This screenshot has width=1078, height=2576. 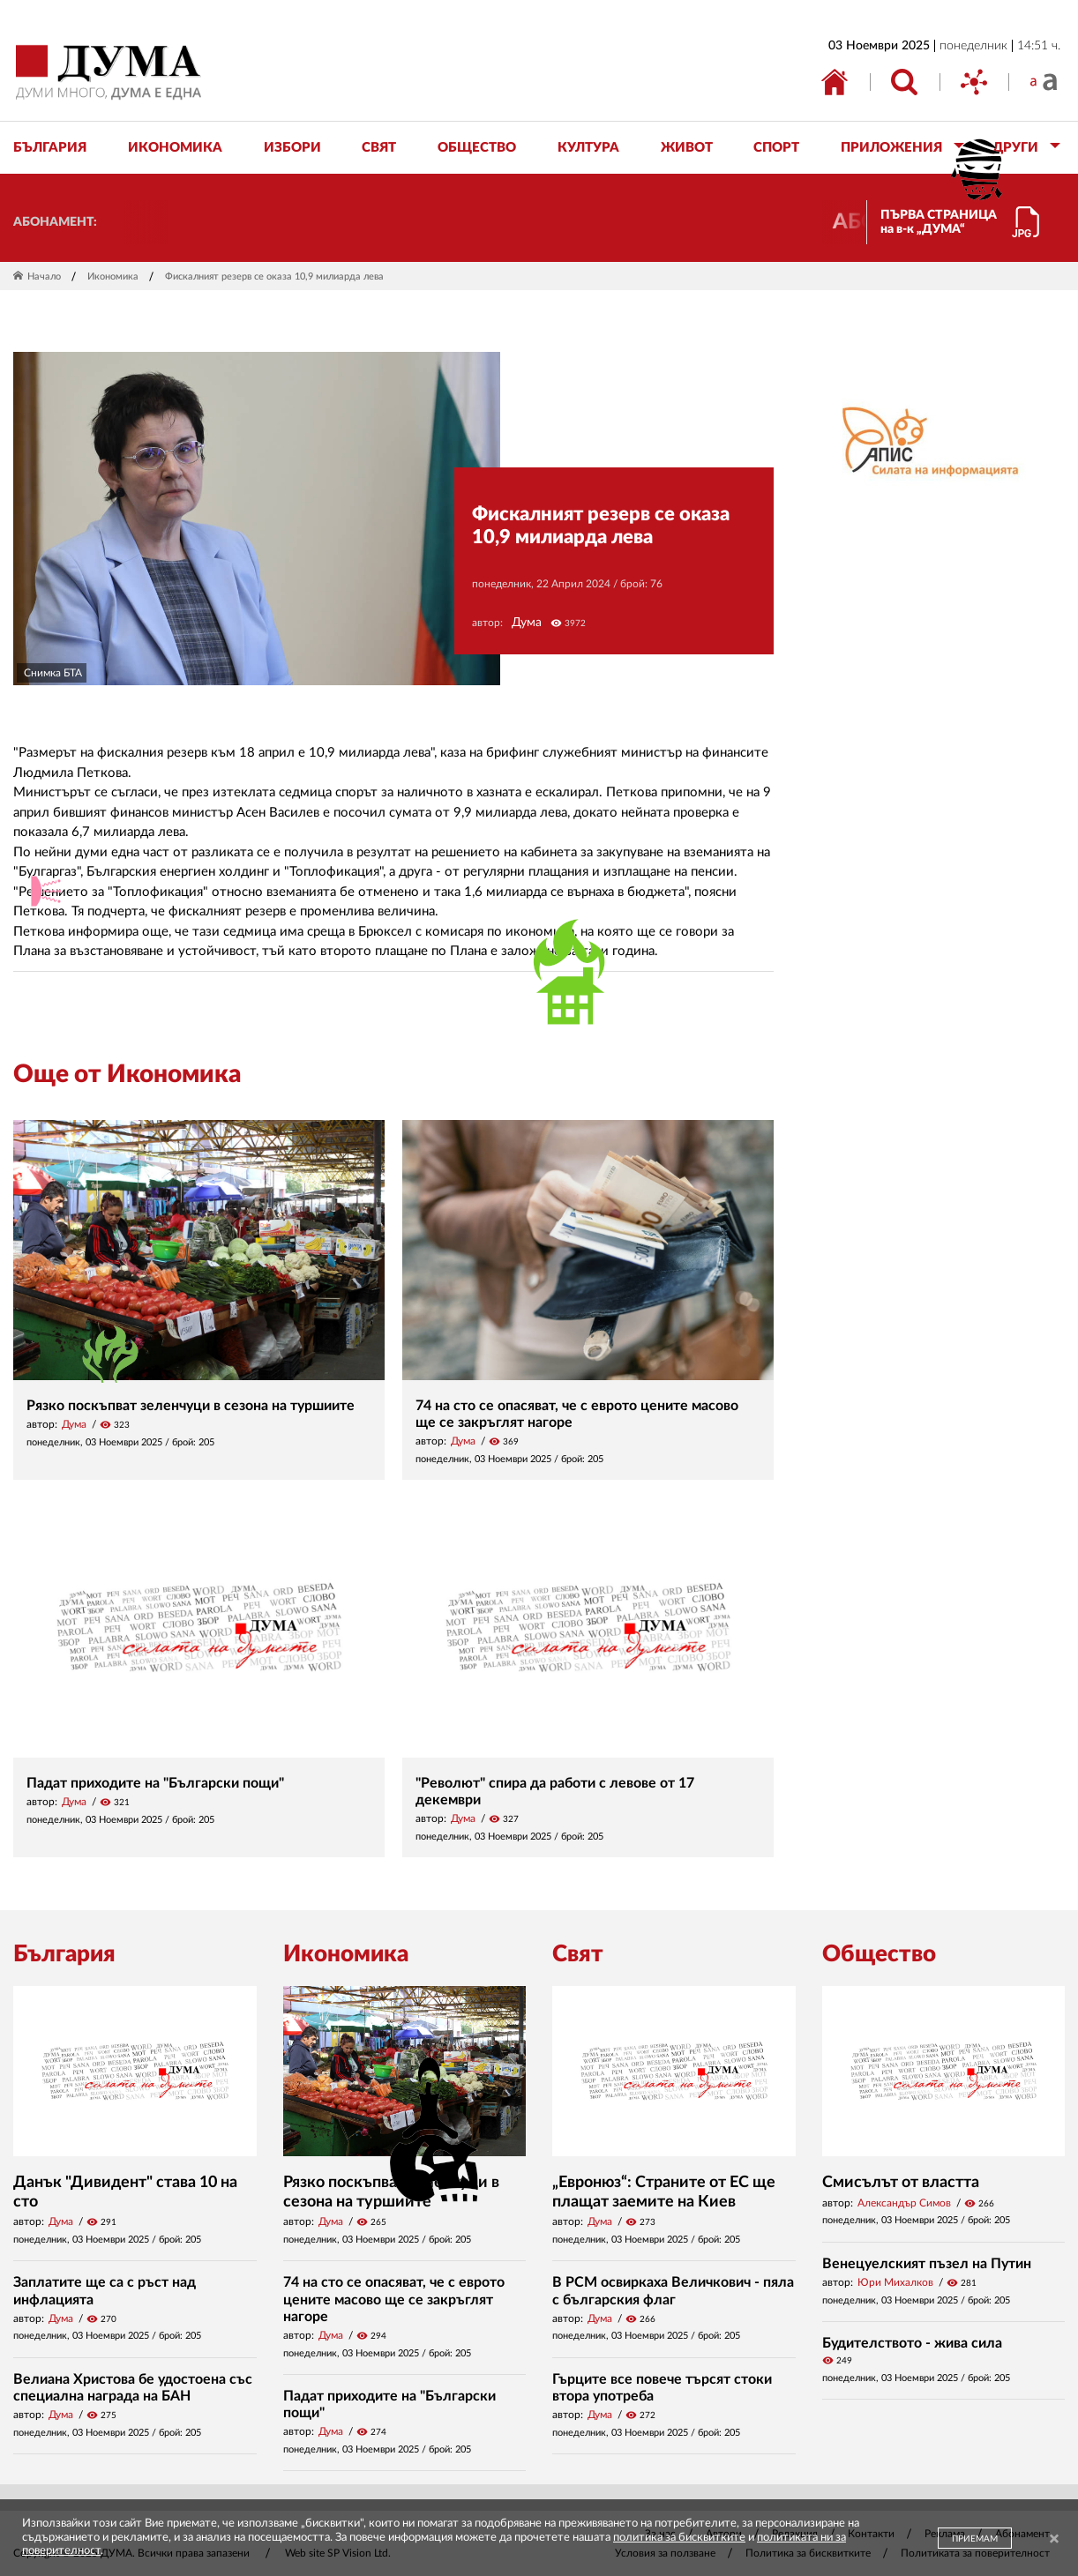 I want to click on indicates a fire hazard or emergency alert, so click(x=570, y=972).